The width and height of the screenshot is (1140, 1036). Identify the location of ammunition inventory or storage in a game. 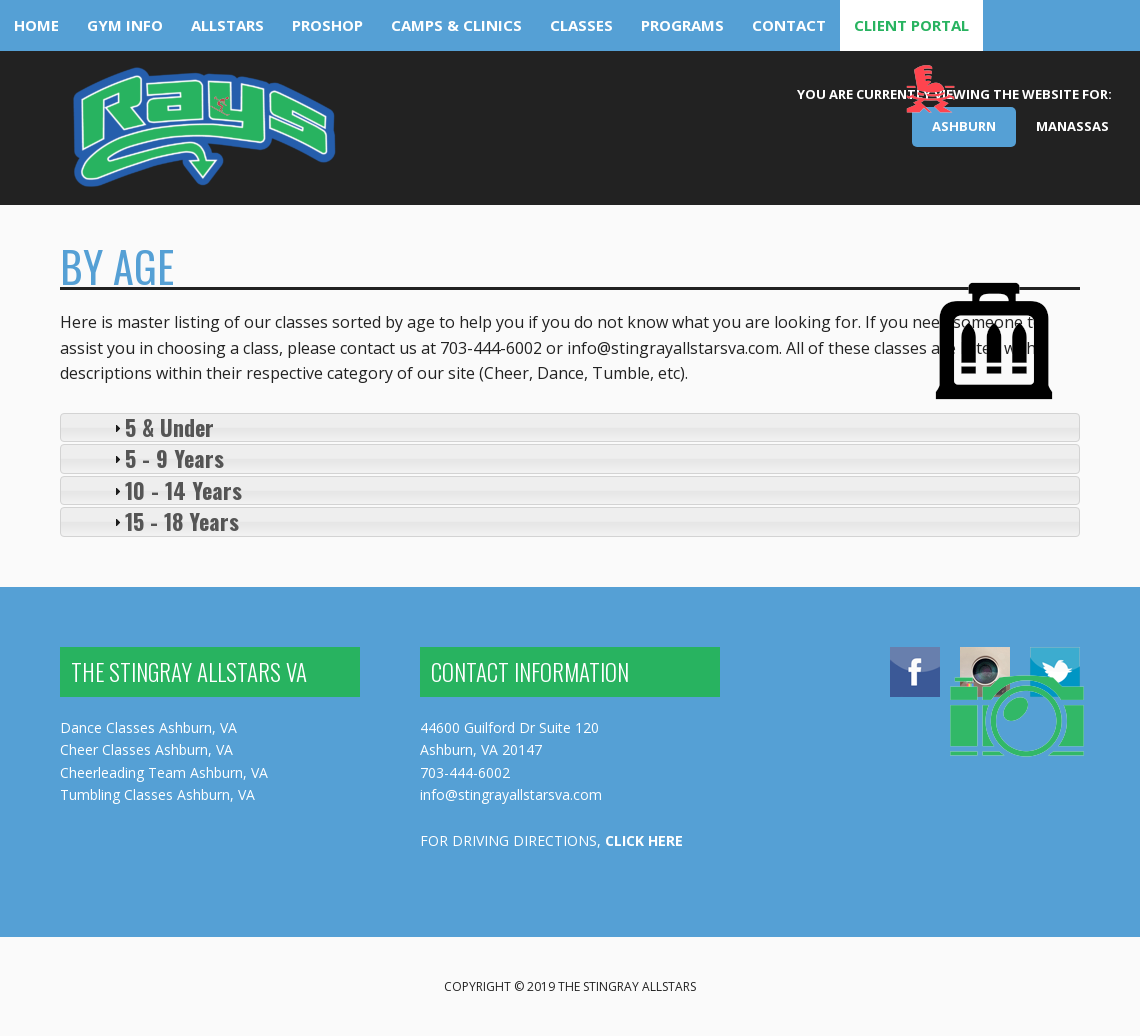
(994, 341).